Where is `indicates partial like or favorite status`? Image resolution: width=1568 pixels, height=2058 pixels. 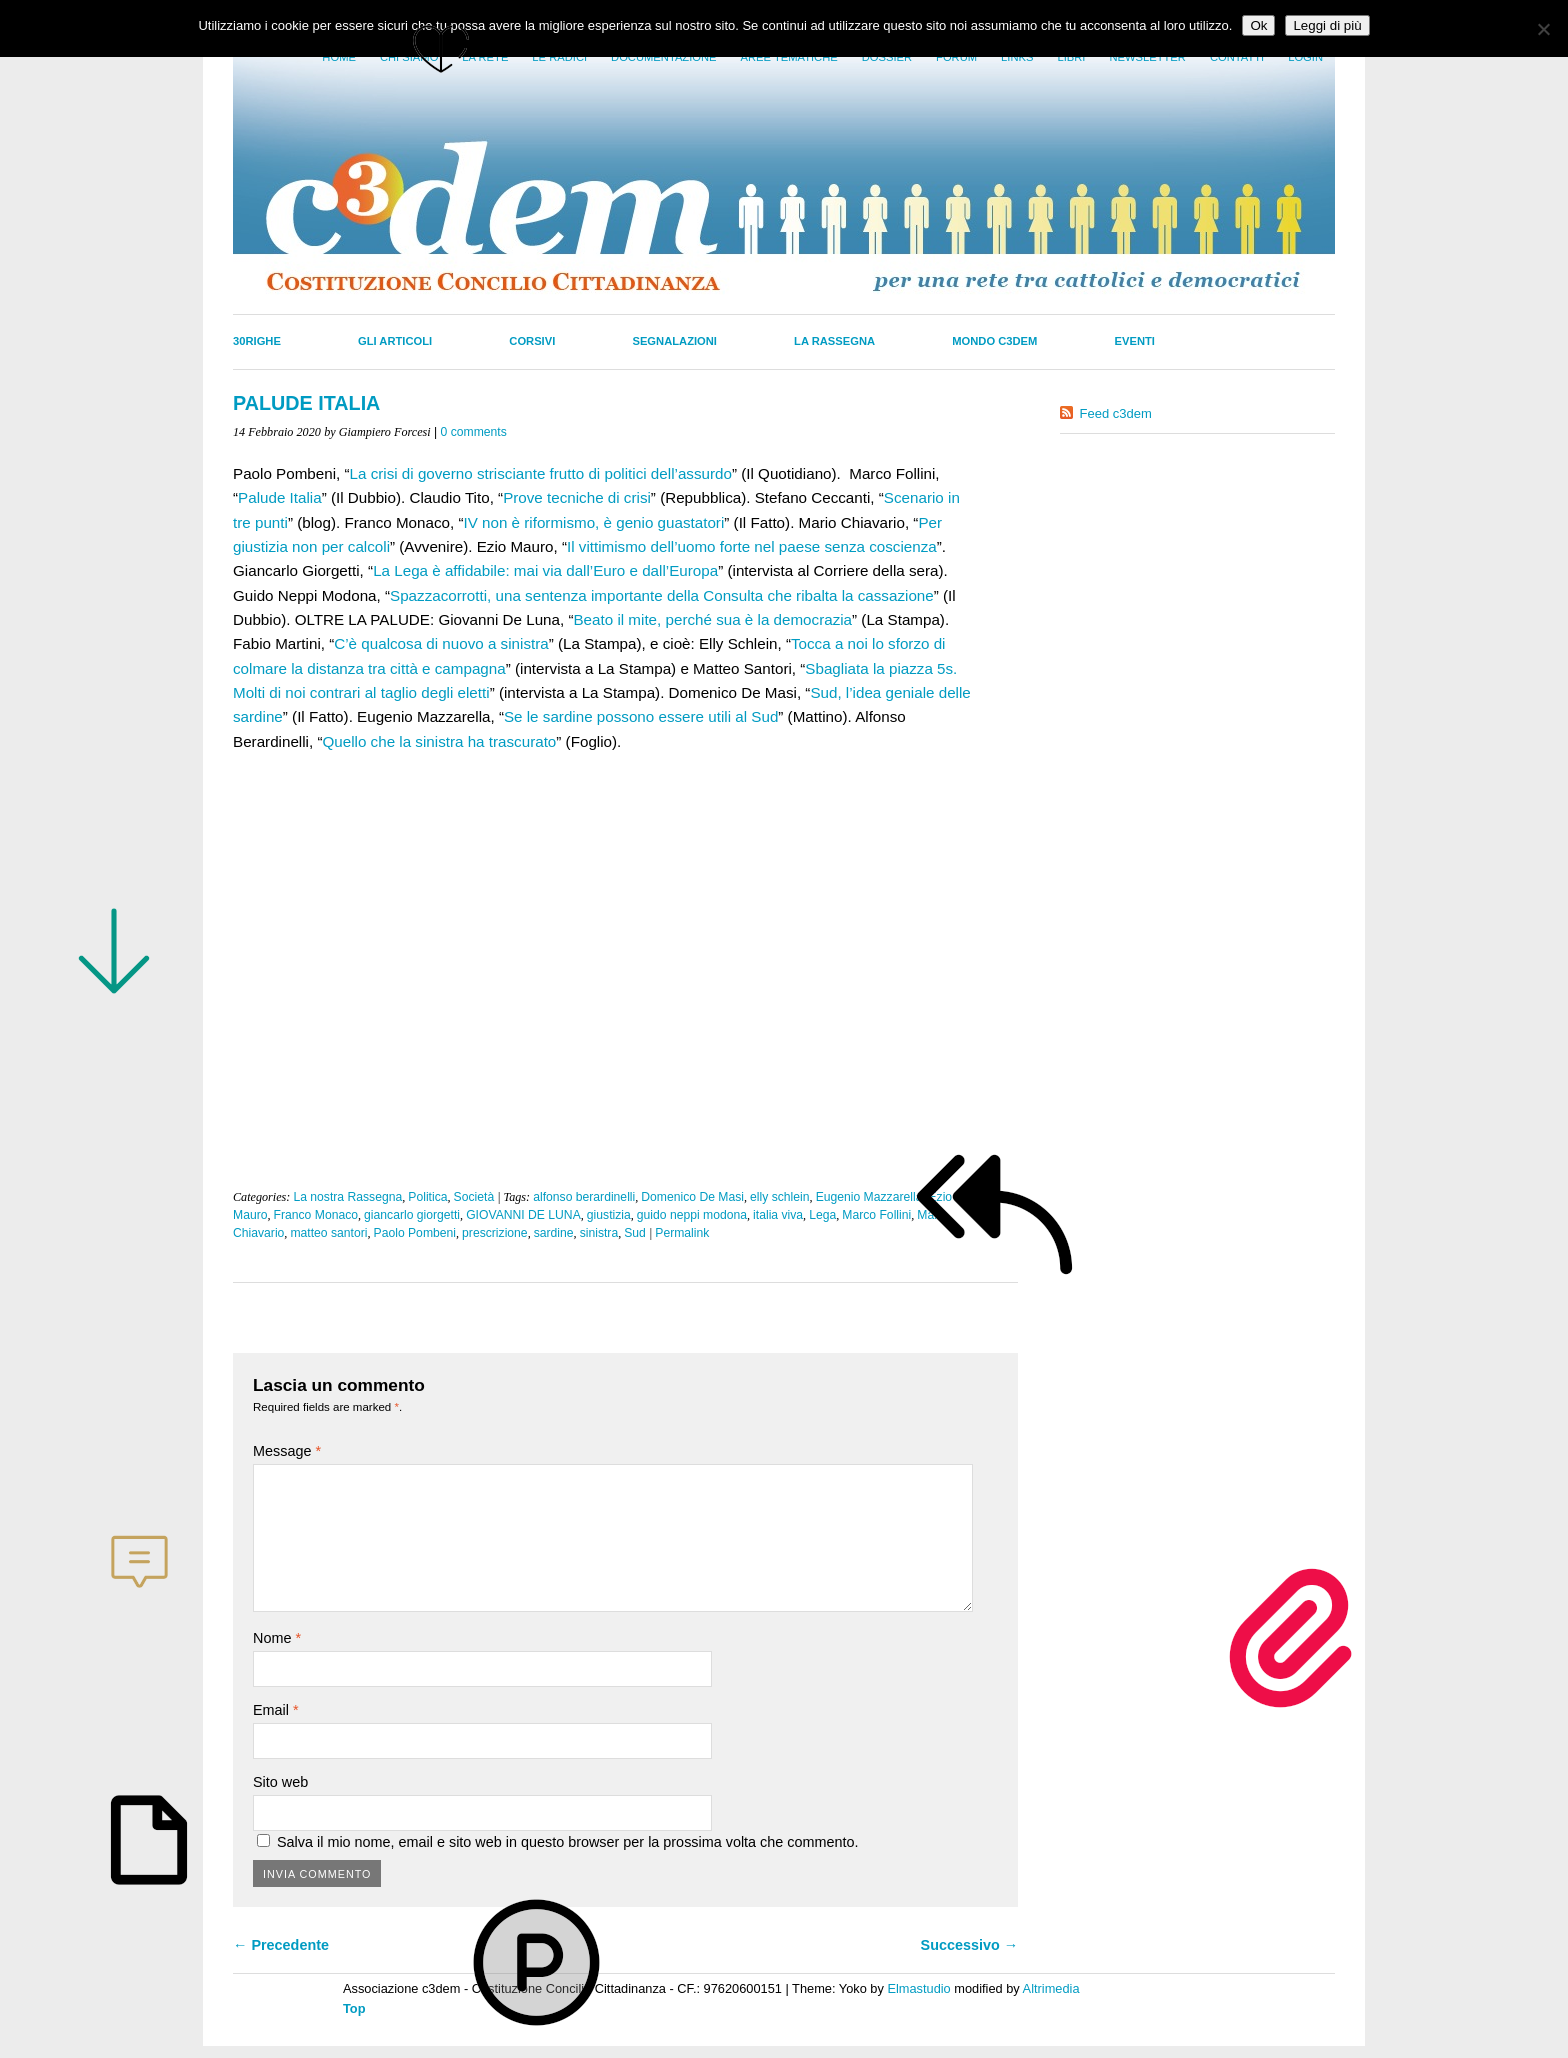
indicates partial like or favorite status is located at coordinates (441, 47).